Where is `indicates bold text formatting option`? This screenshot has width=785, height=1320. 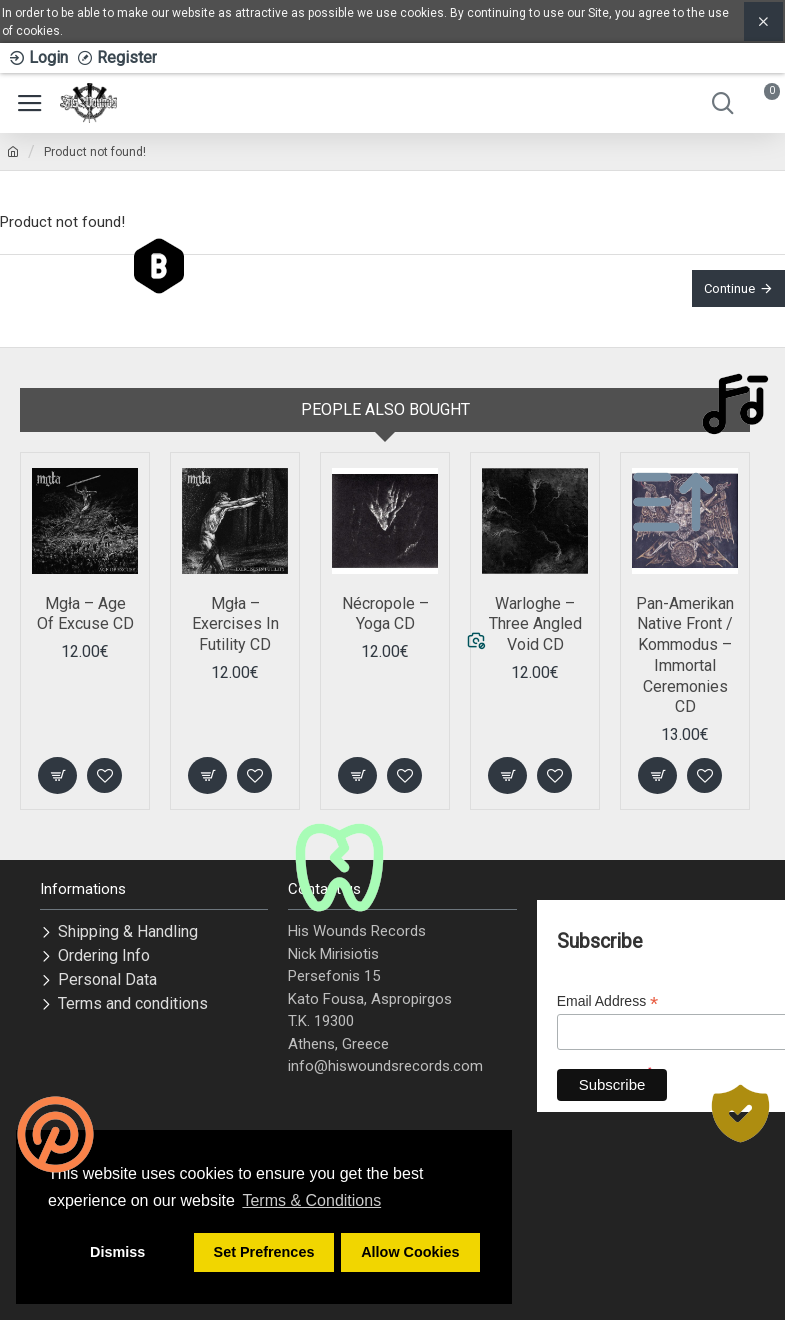 indicates bold text formatting option is located at coordinates (159, 266).